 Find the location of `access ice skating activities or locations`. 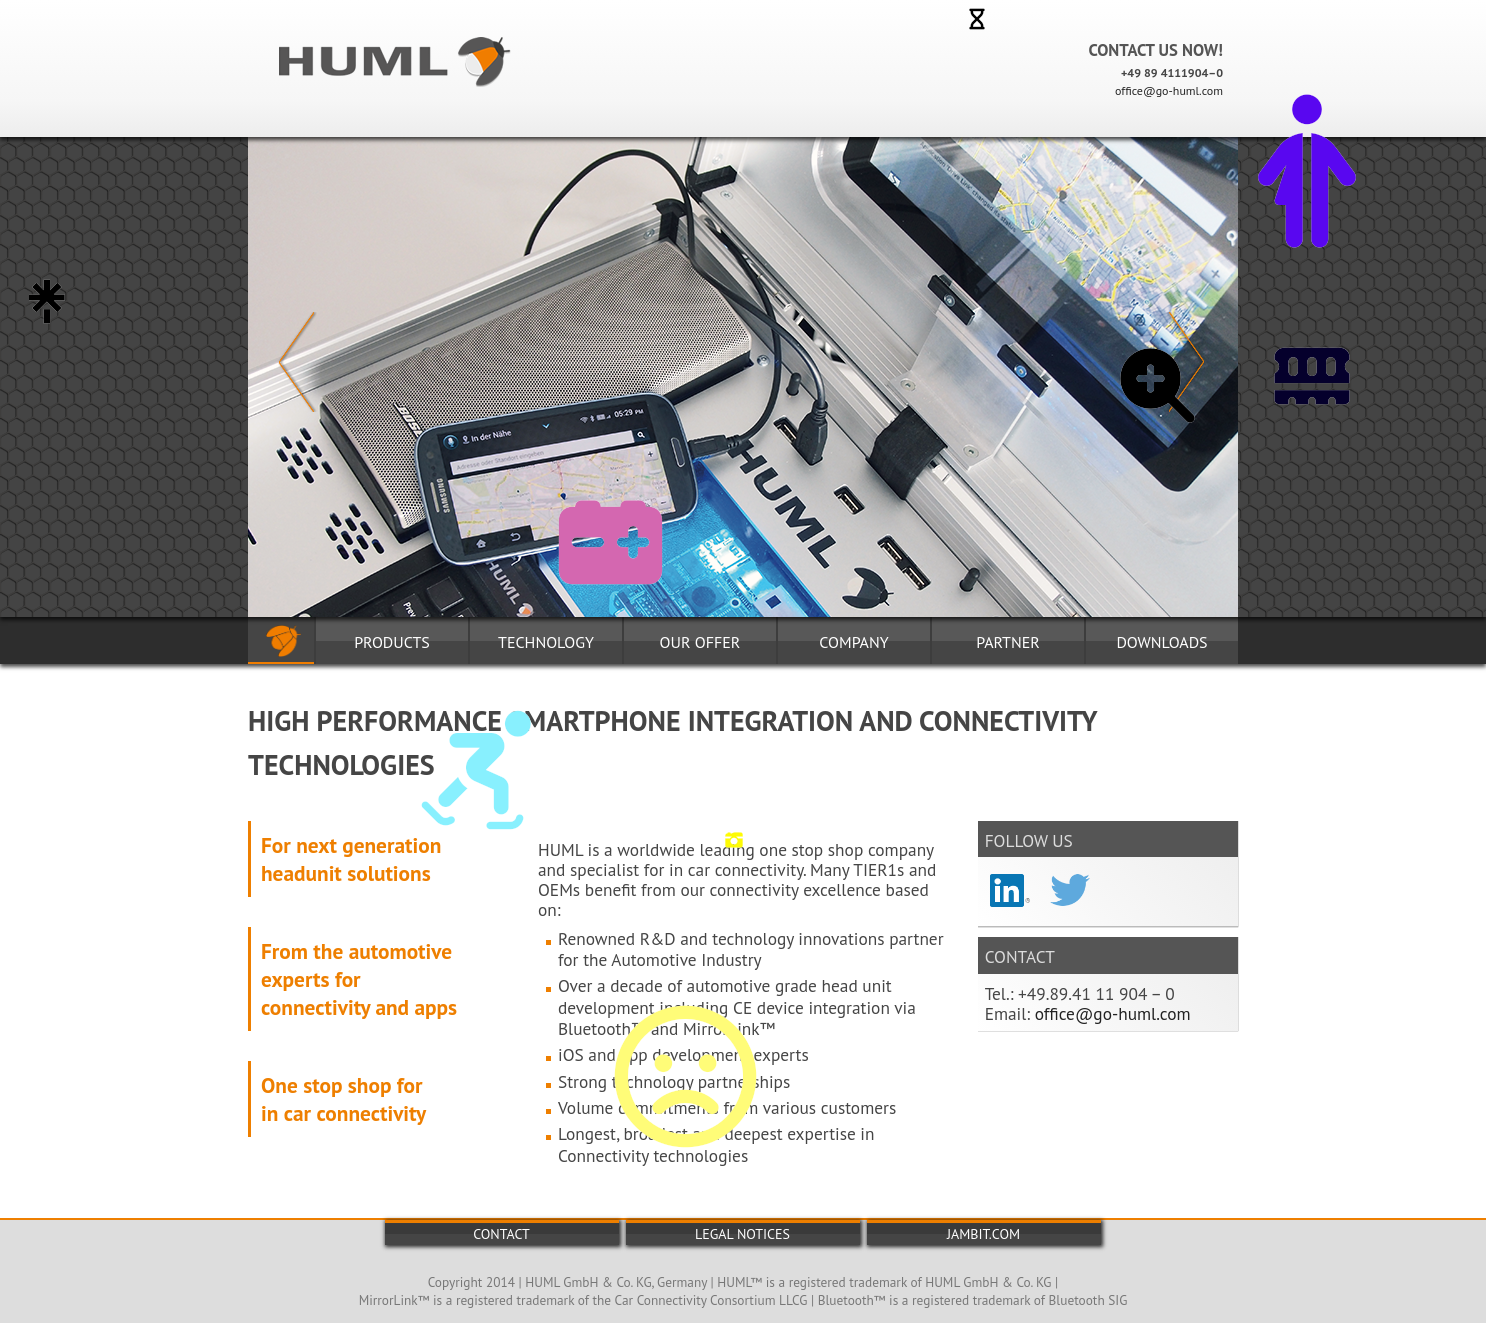

access ice skating activities or locations is located at coordinates (479, 770).